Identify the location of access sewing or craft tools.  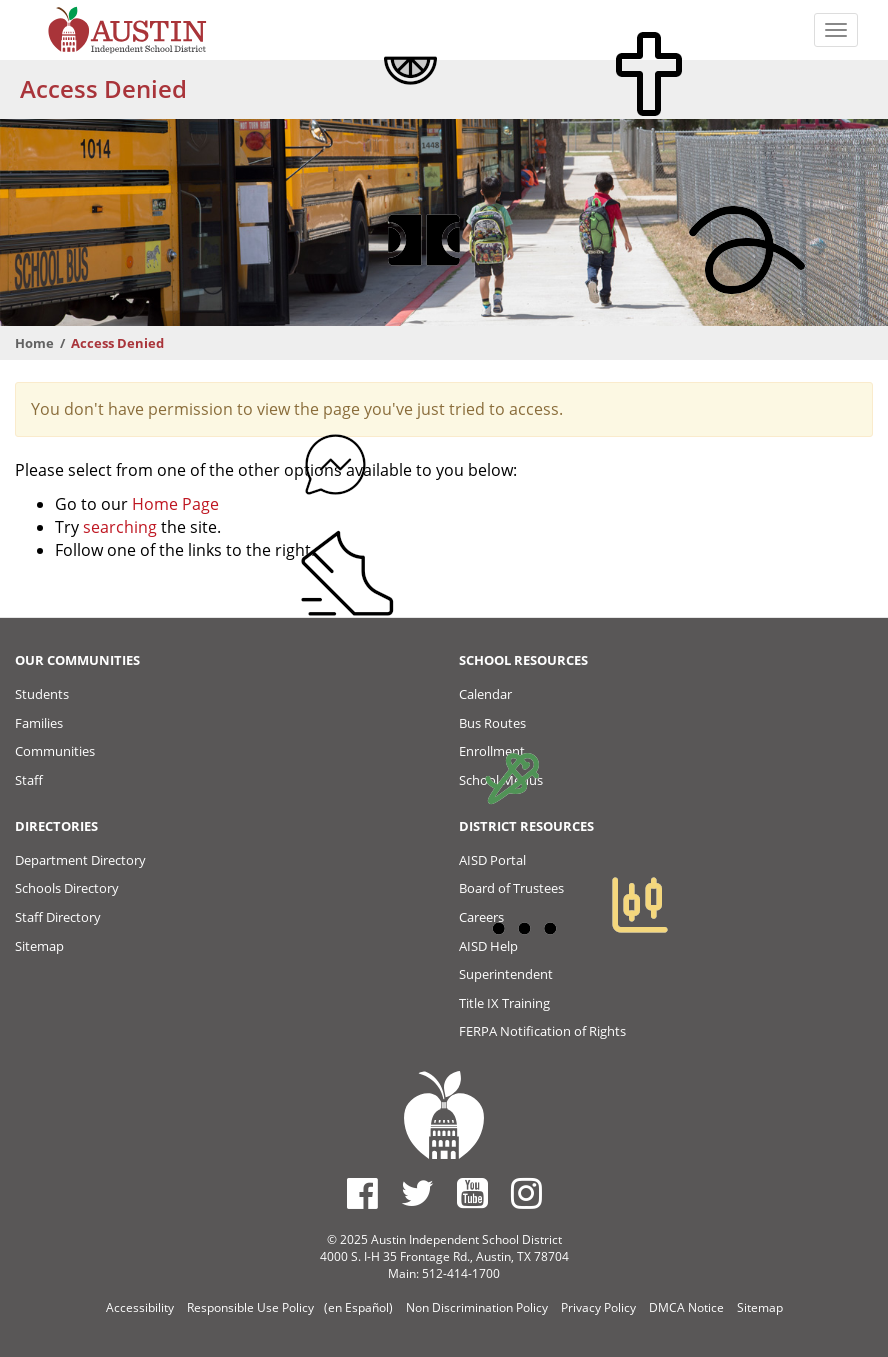
(513, 778).